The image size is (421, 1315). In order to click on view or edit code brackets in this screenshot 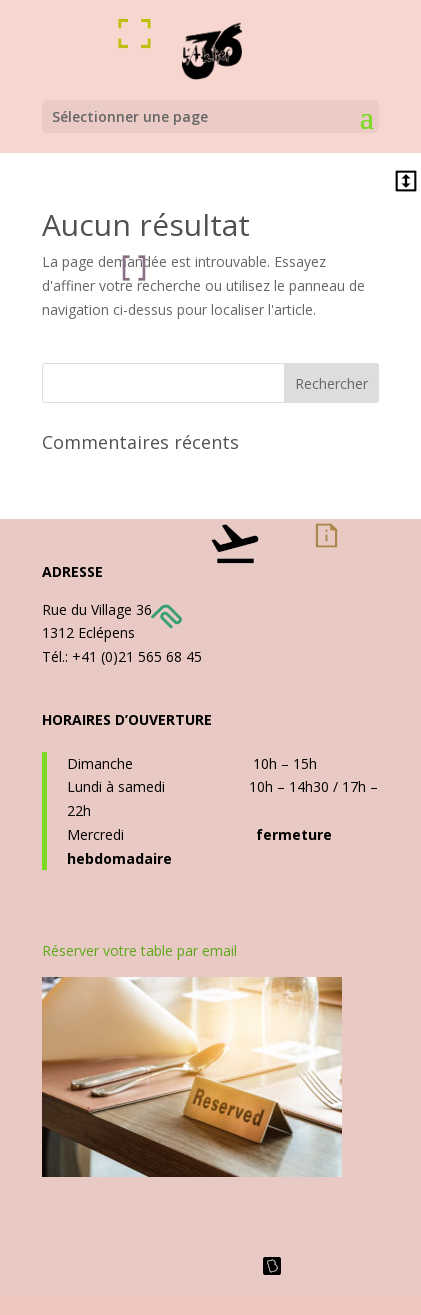, I will do `click(134, 268)`.